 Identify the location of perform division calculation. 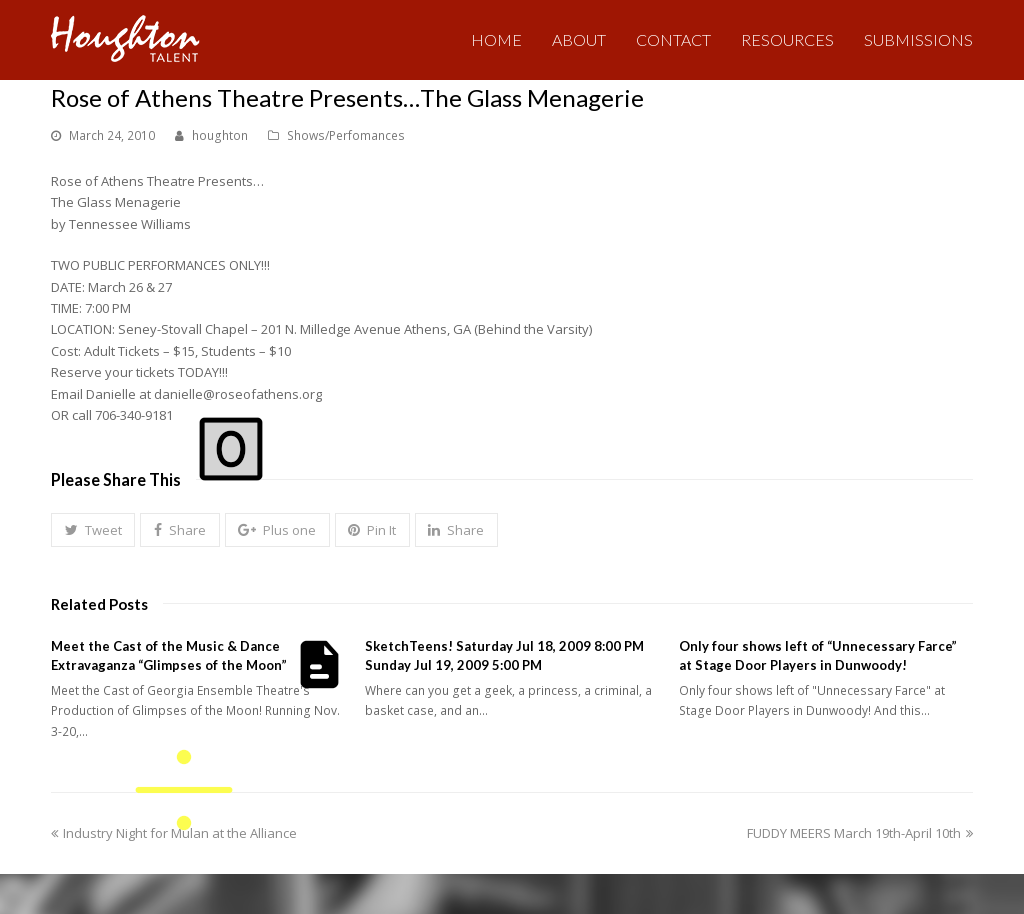
(184, 790).